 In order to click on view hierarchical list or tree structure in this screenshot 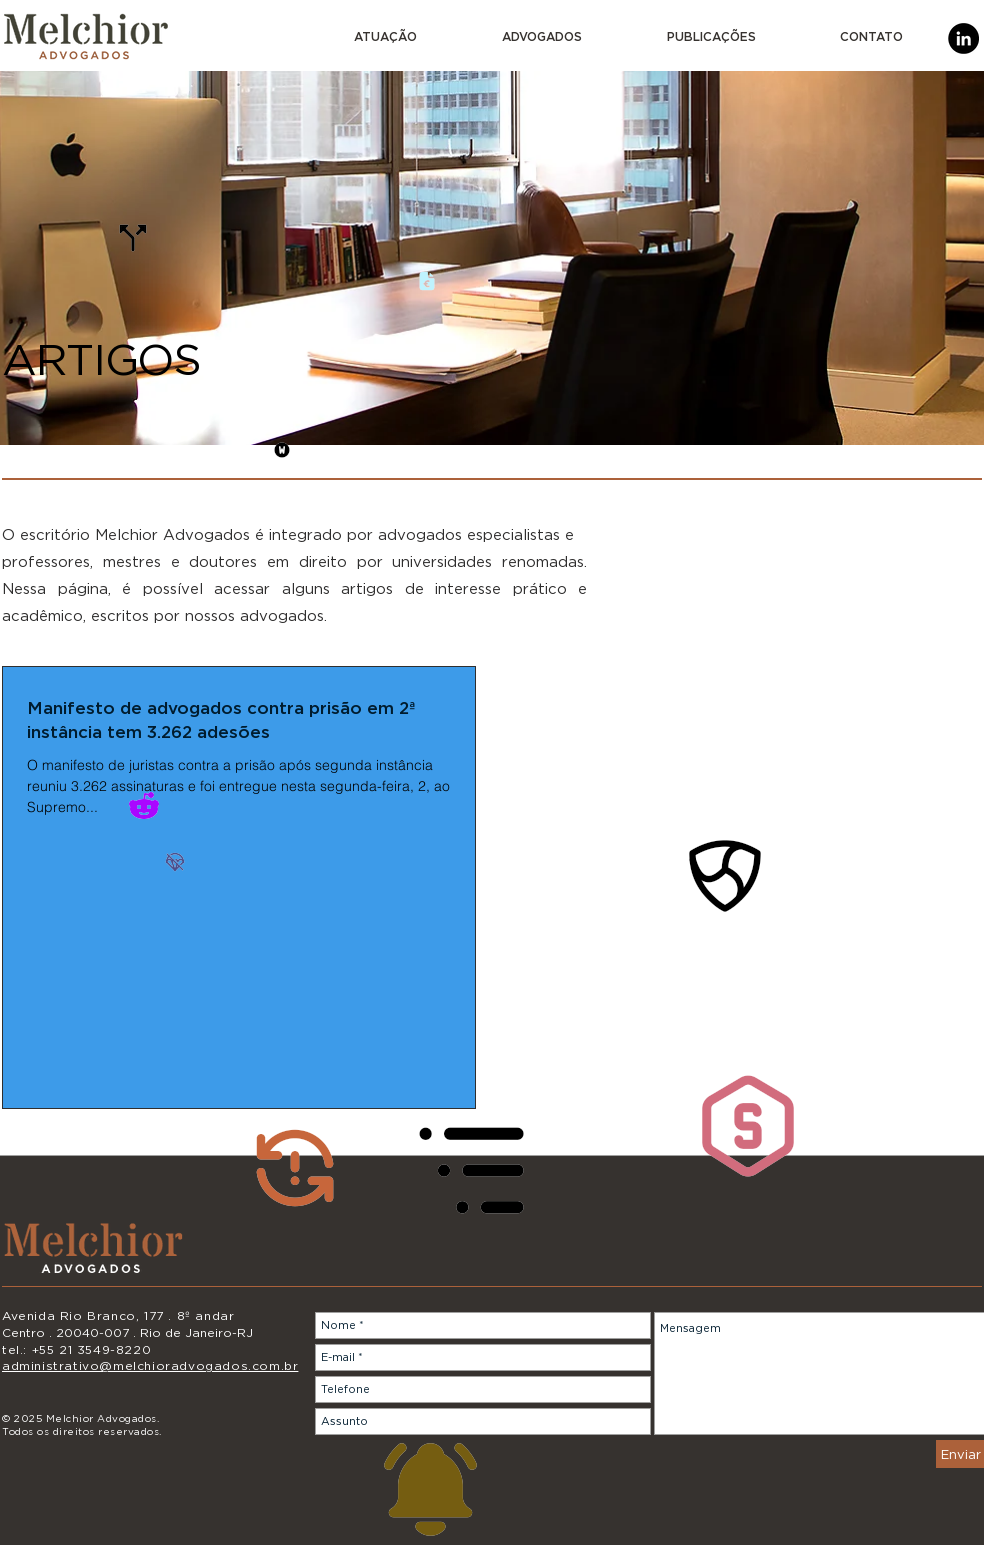, I will do `click(468, 1170)`.